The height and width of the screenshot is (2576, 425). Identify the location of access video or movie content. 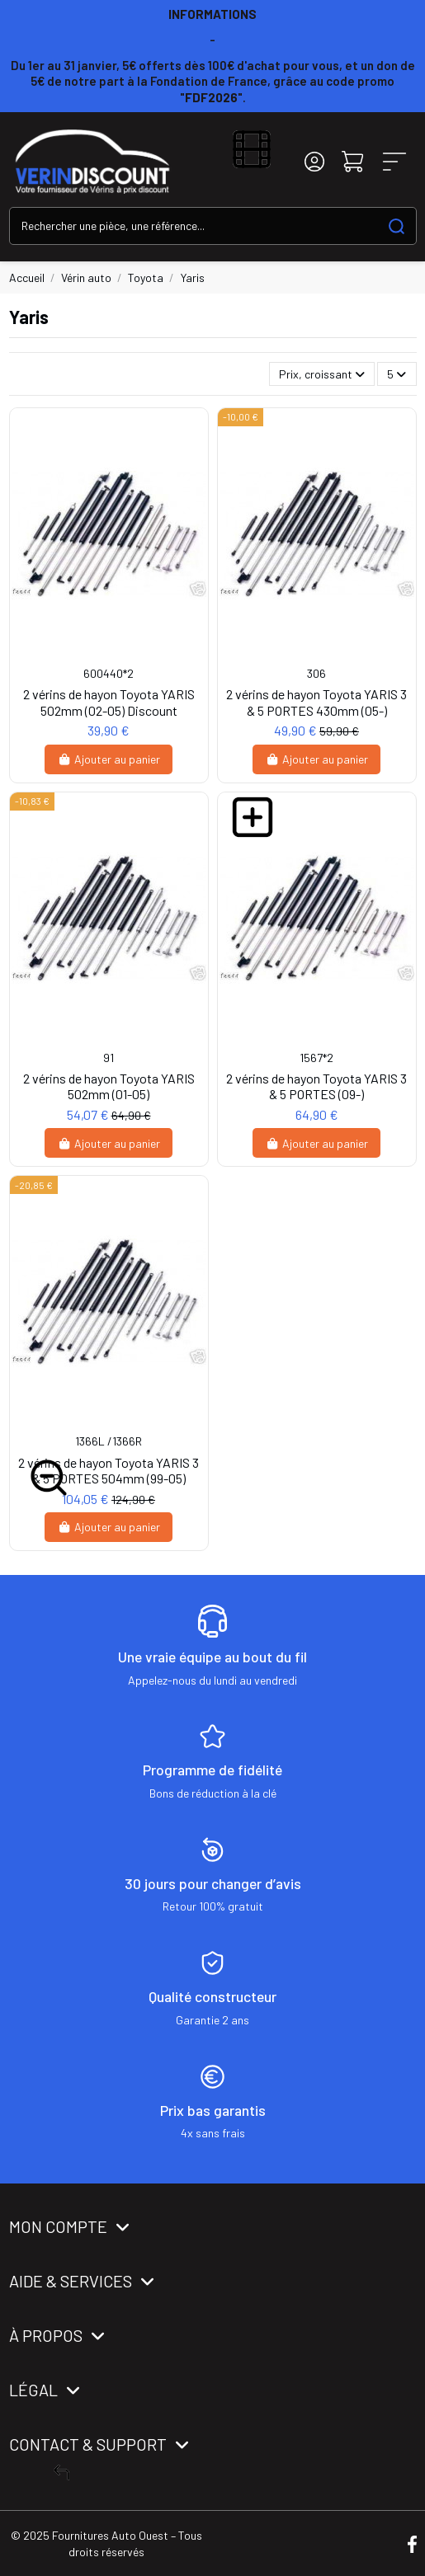
(252, 149).